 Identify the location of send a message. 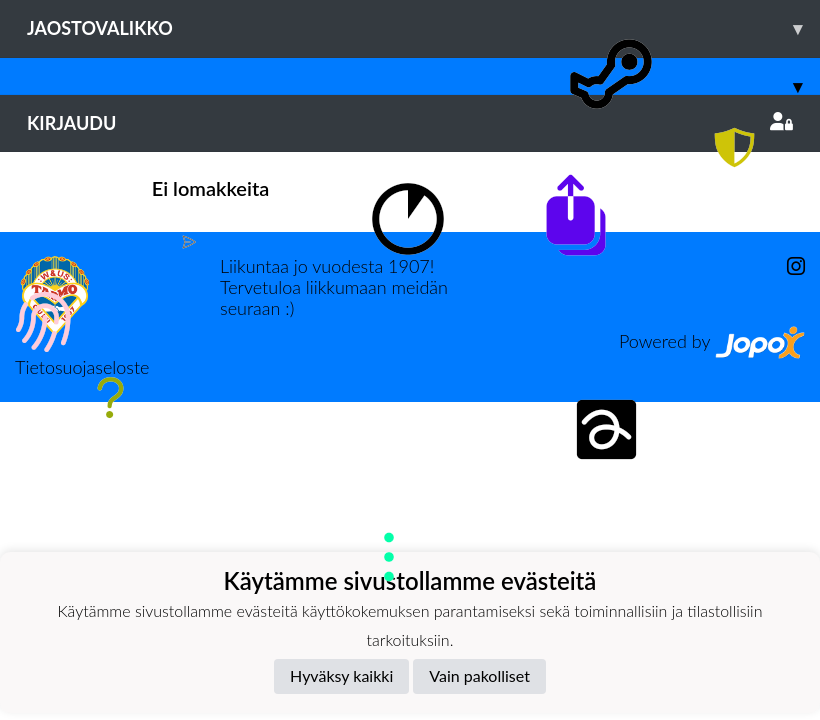
(189, 242).